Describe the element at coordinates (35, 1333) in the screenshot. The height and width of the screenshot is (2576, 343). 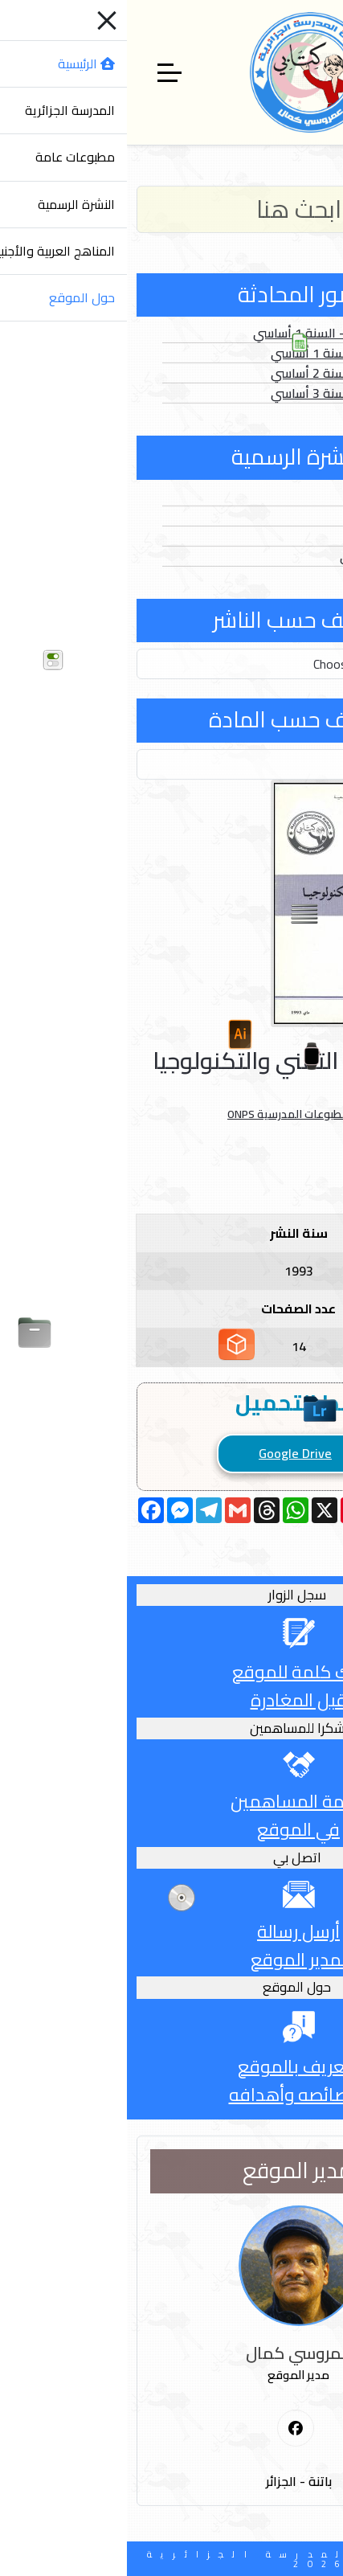
I see `open the file manager application` at that location.